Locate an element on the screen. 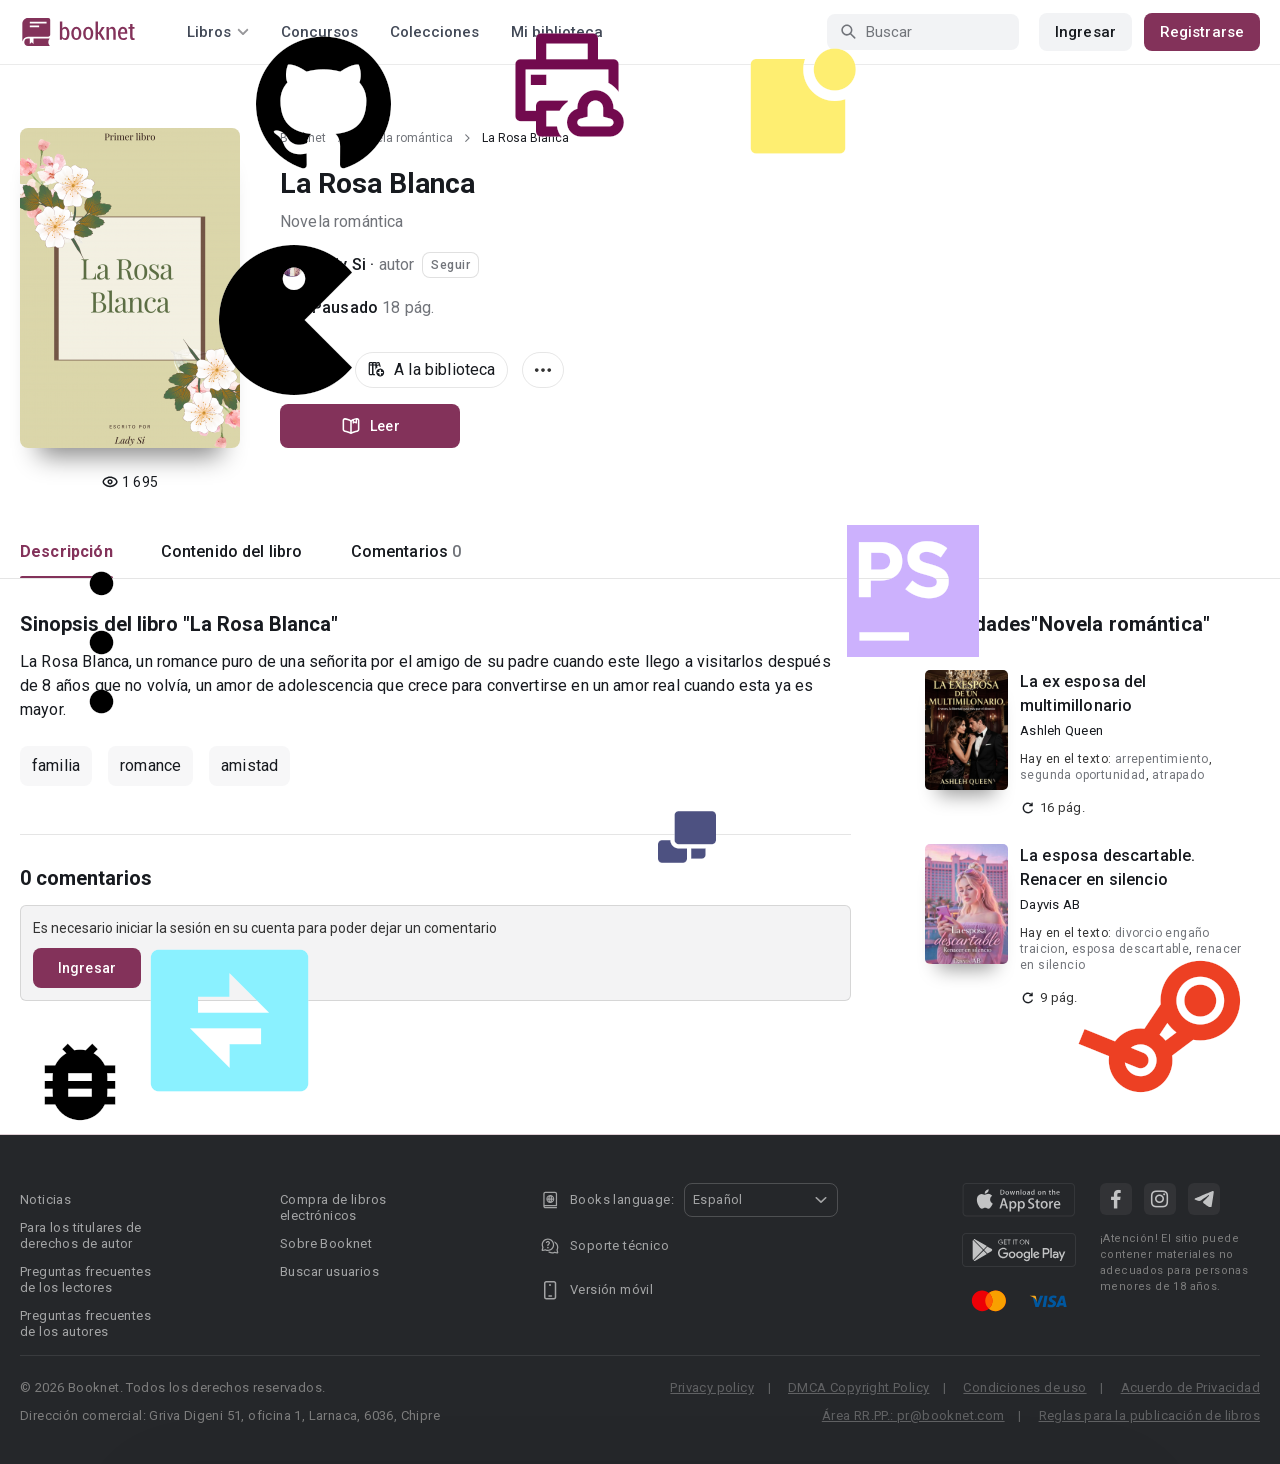 The height and width of the screenshot is (1464, 1280). open Steam gaming platform is located at coordinates (1160, 1024).